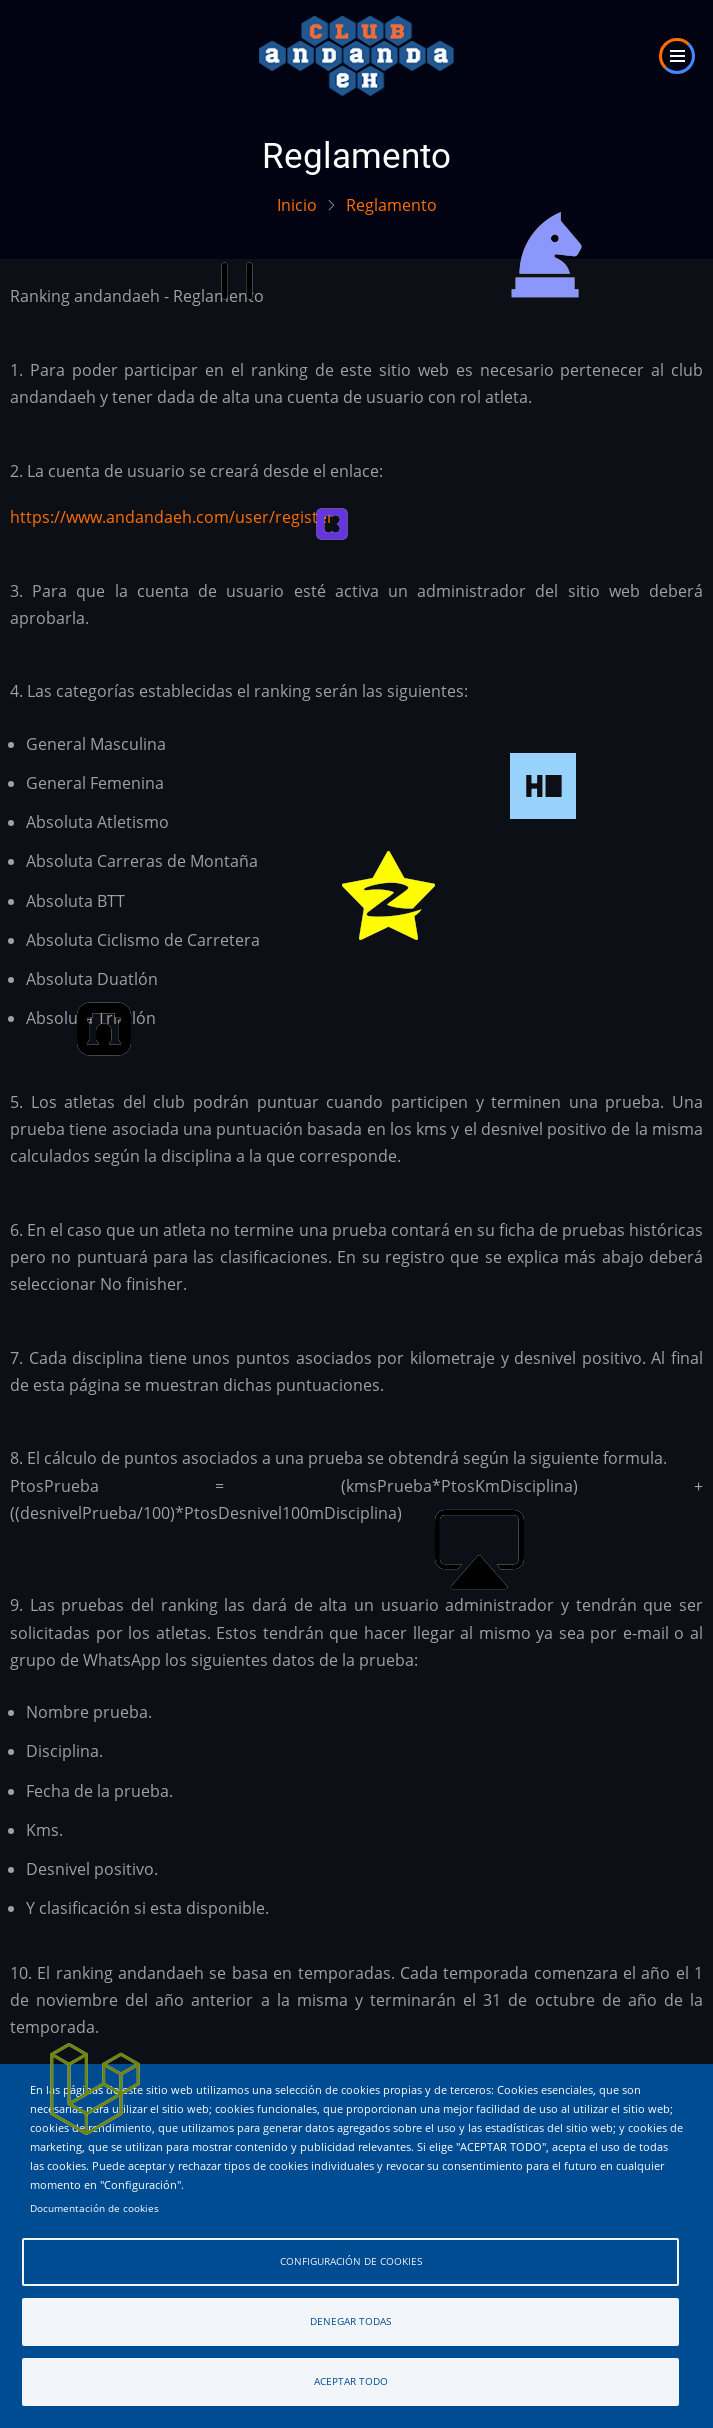 The width and height of the screenshot is (713, 2428). Describe the element at coordinates (104, 1029) in the screenshot. I see `open the Farcaster app` at that location.